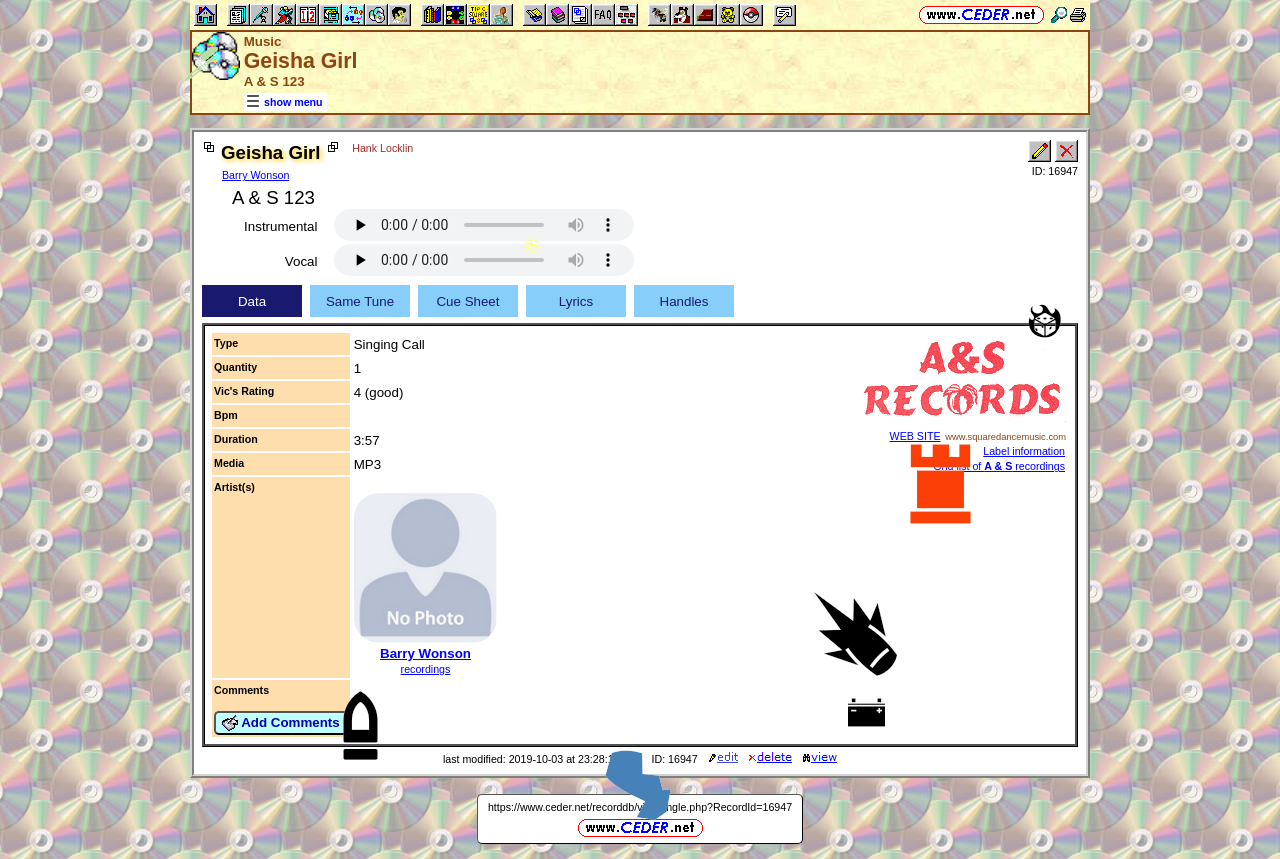 This screenshot has width=1280, height=859. I want to click on view vehicle battery status, so click(866, 712).